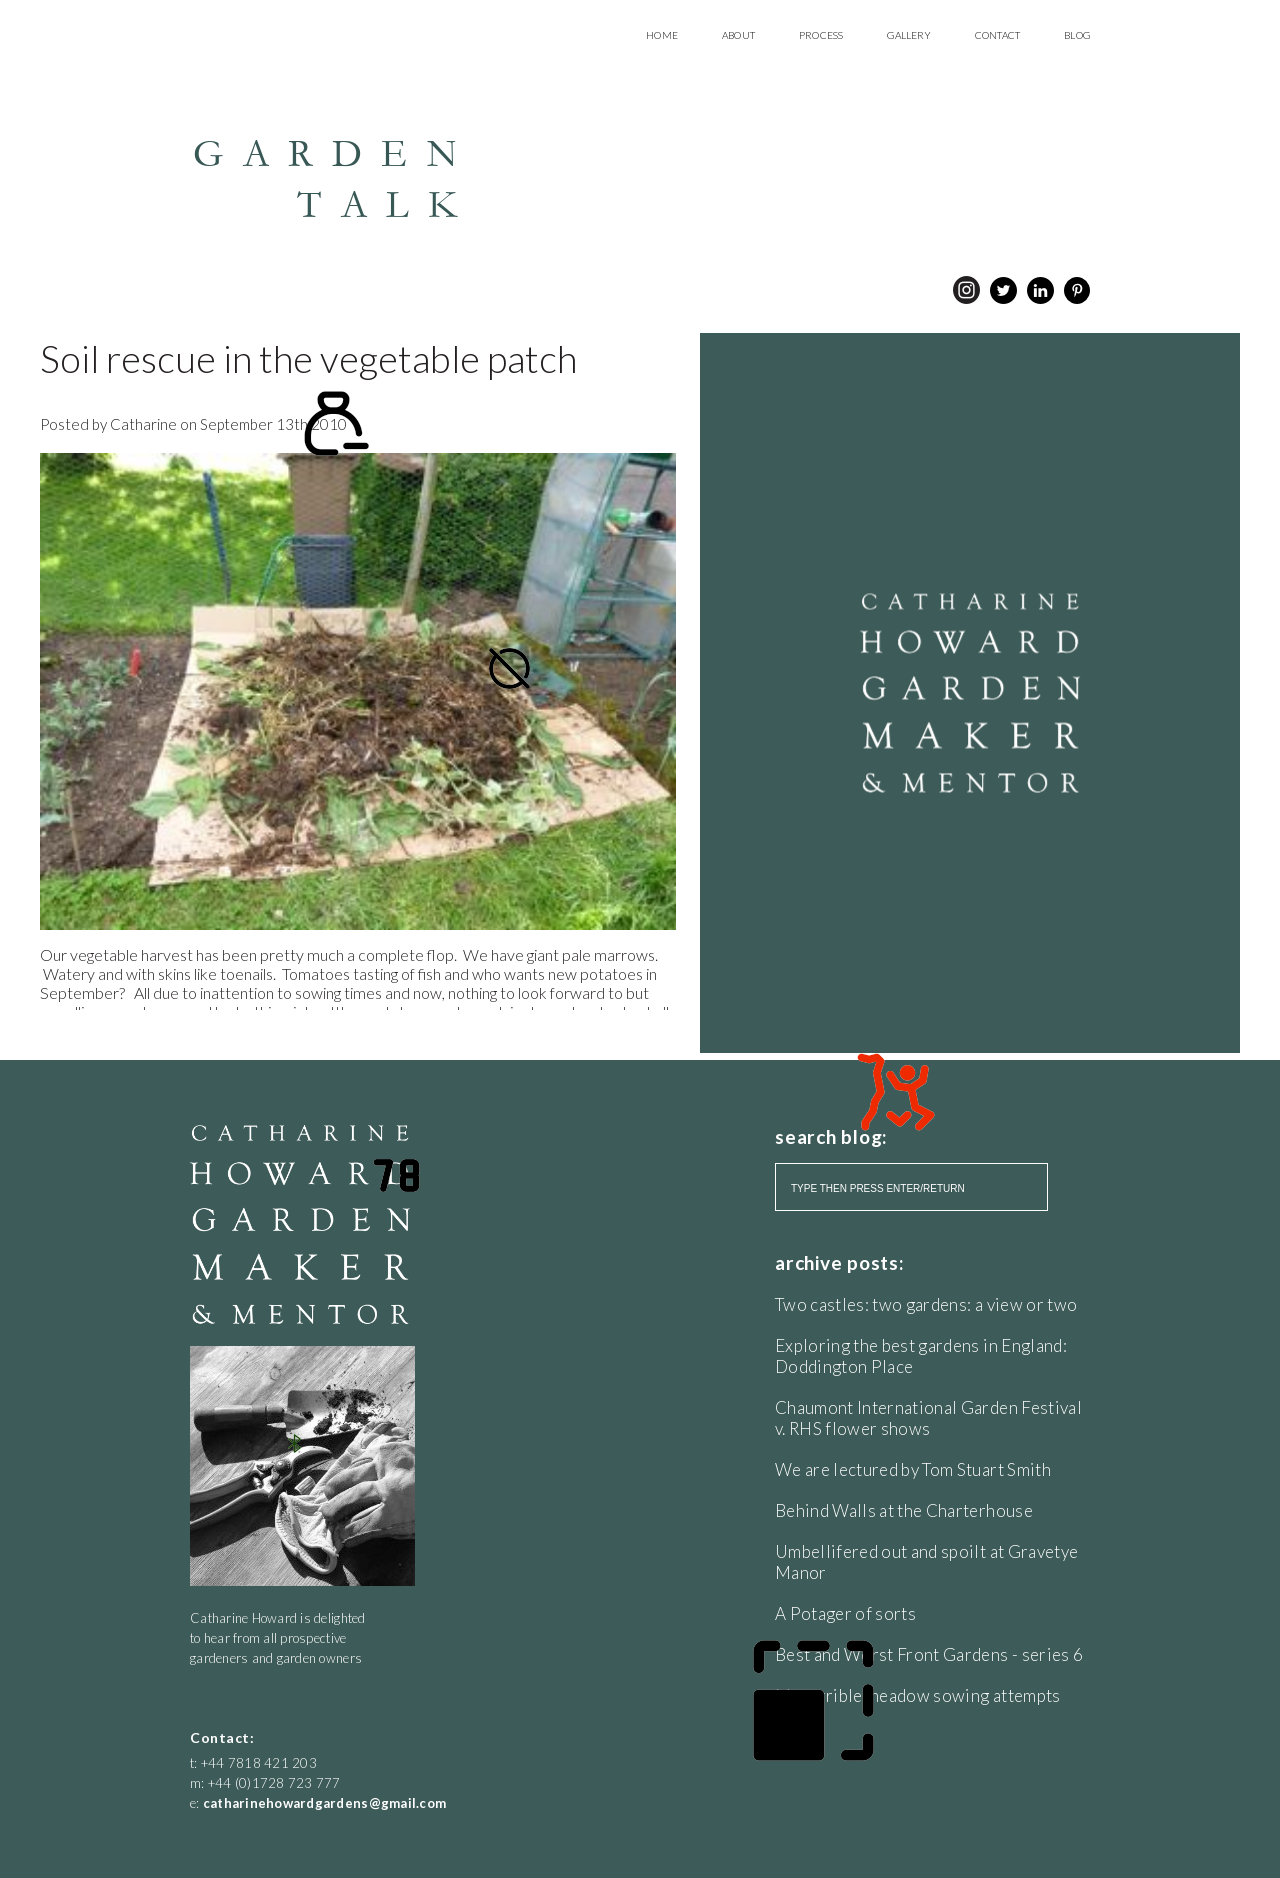 This screenshot has width=1280, height=1878. I want to click on indicates item number 78 in a list or sequence, so click(396, 1175).